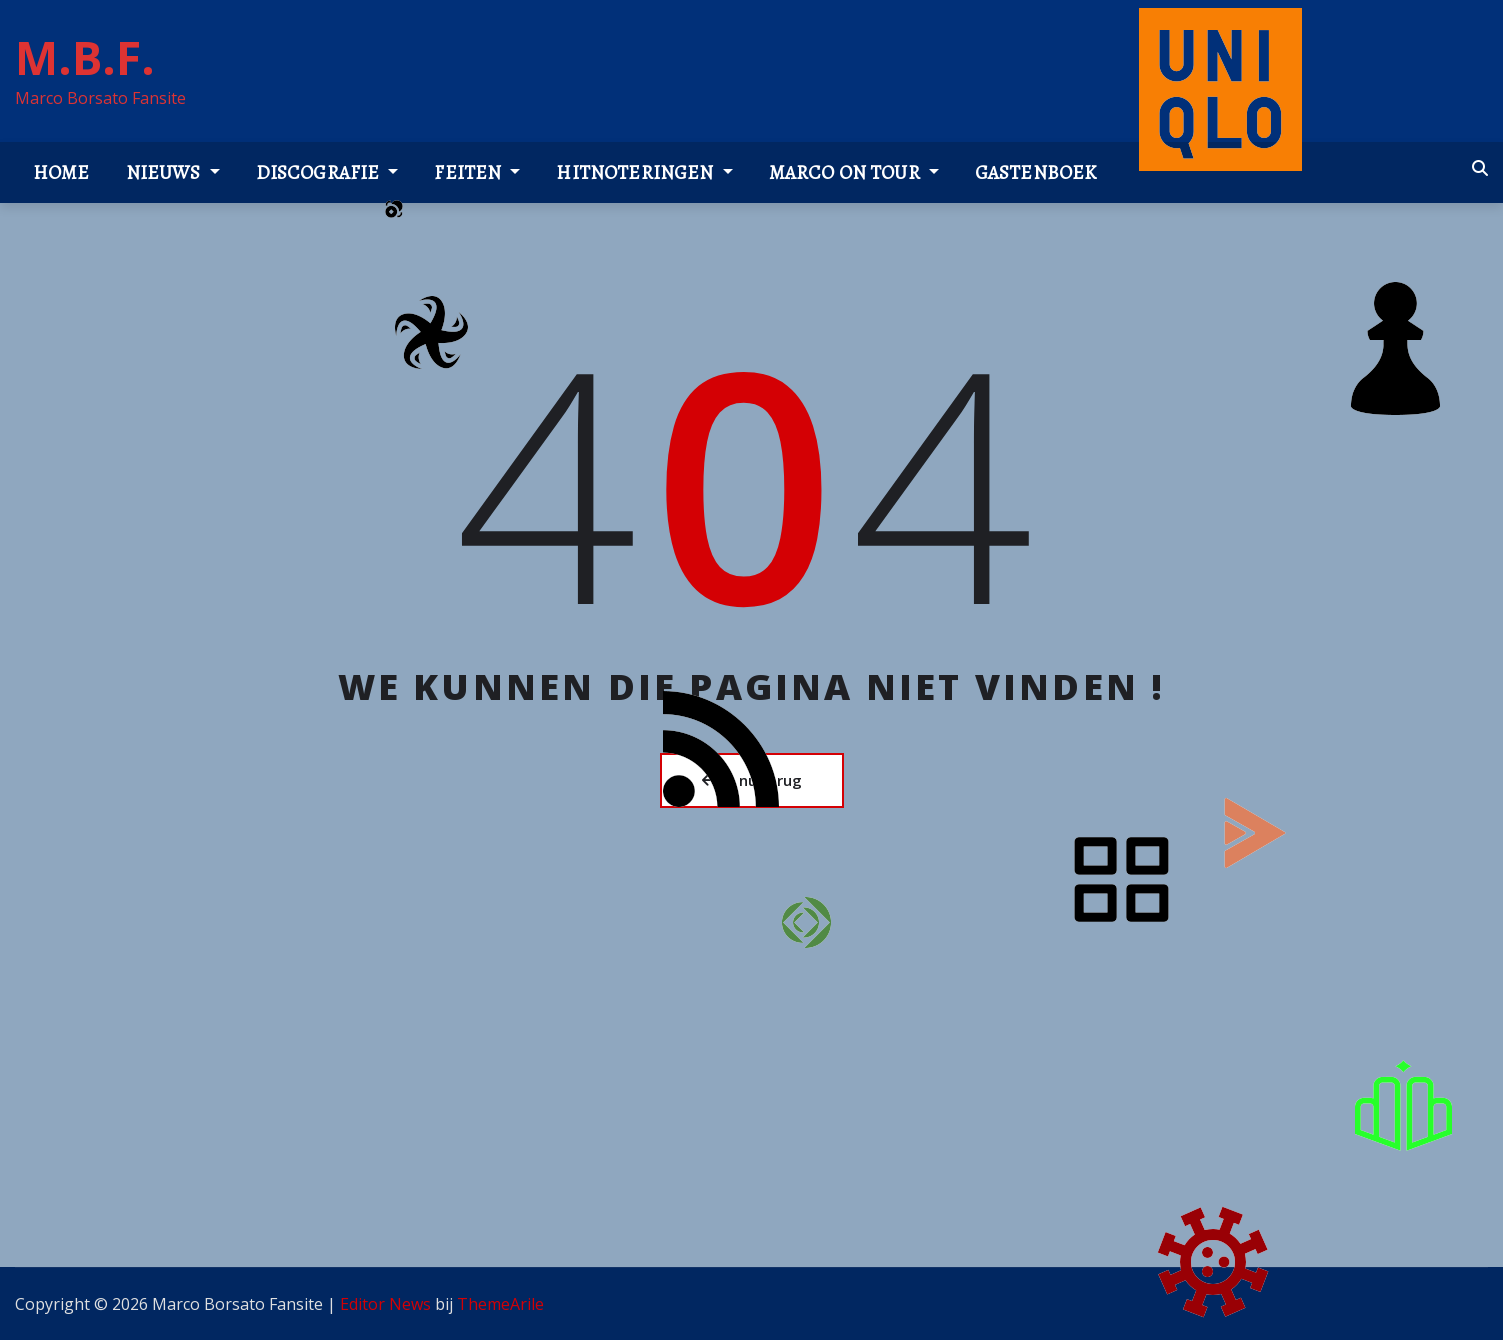  I want to click on backbone.js framework logo, so click(1403, 1105).